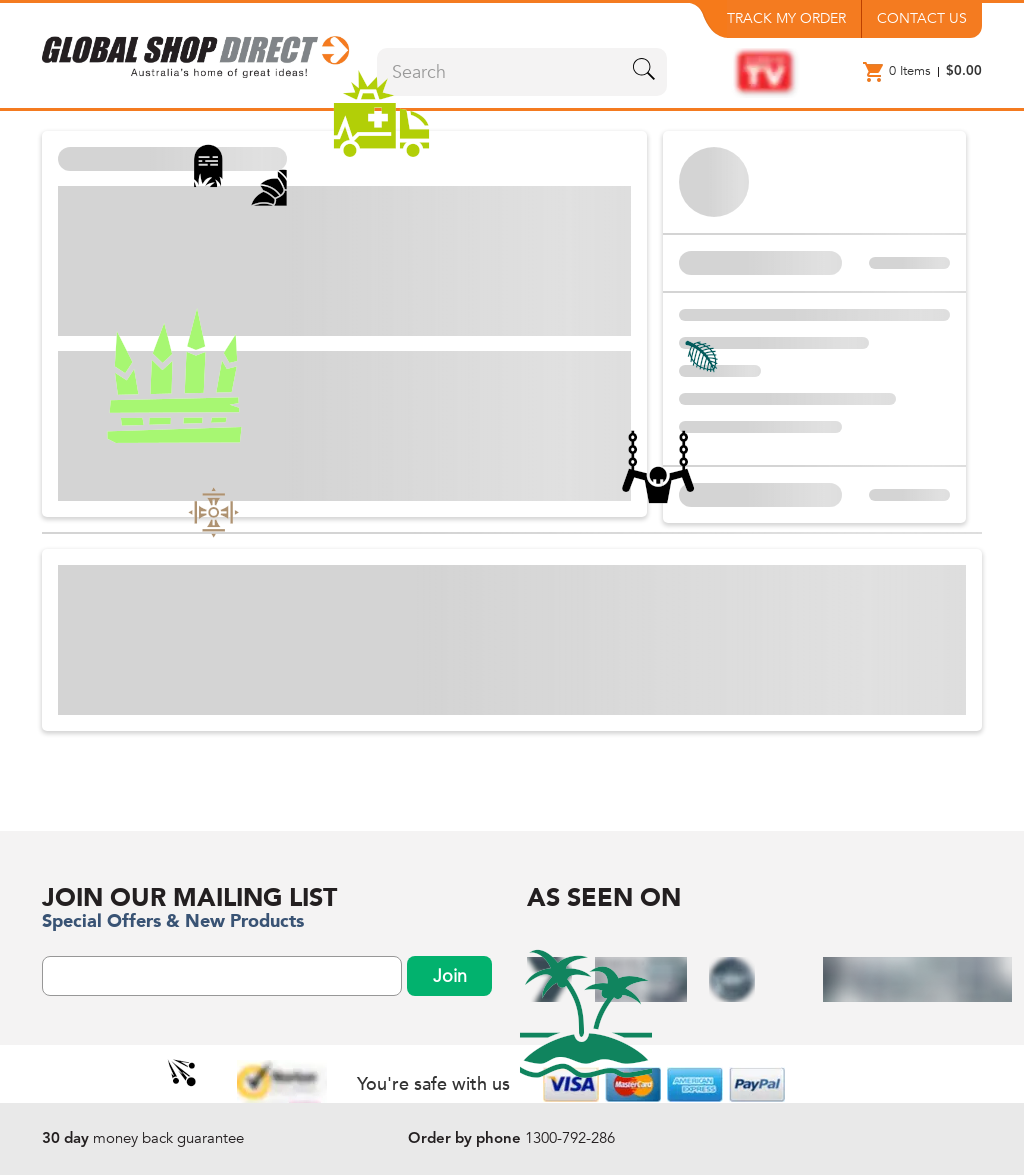 Image resolution: width=1024 pixels, height=1175 pixels. Describe the element at coordinates (174, 375) in the screenshot. I see `place defensive barrier or fortification` at that location.